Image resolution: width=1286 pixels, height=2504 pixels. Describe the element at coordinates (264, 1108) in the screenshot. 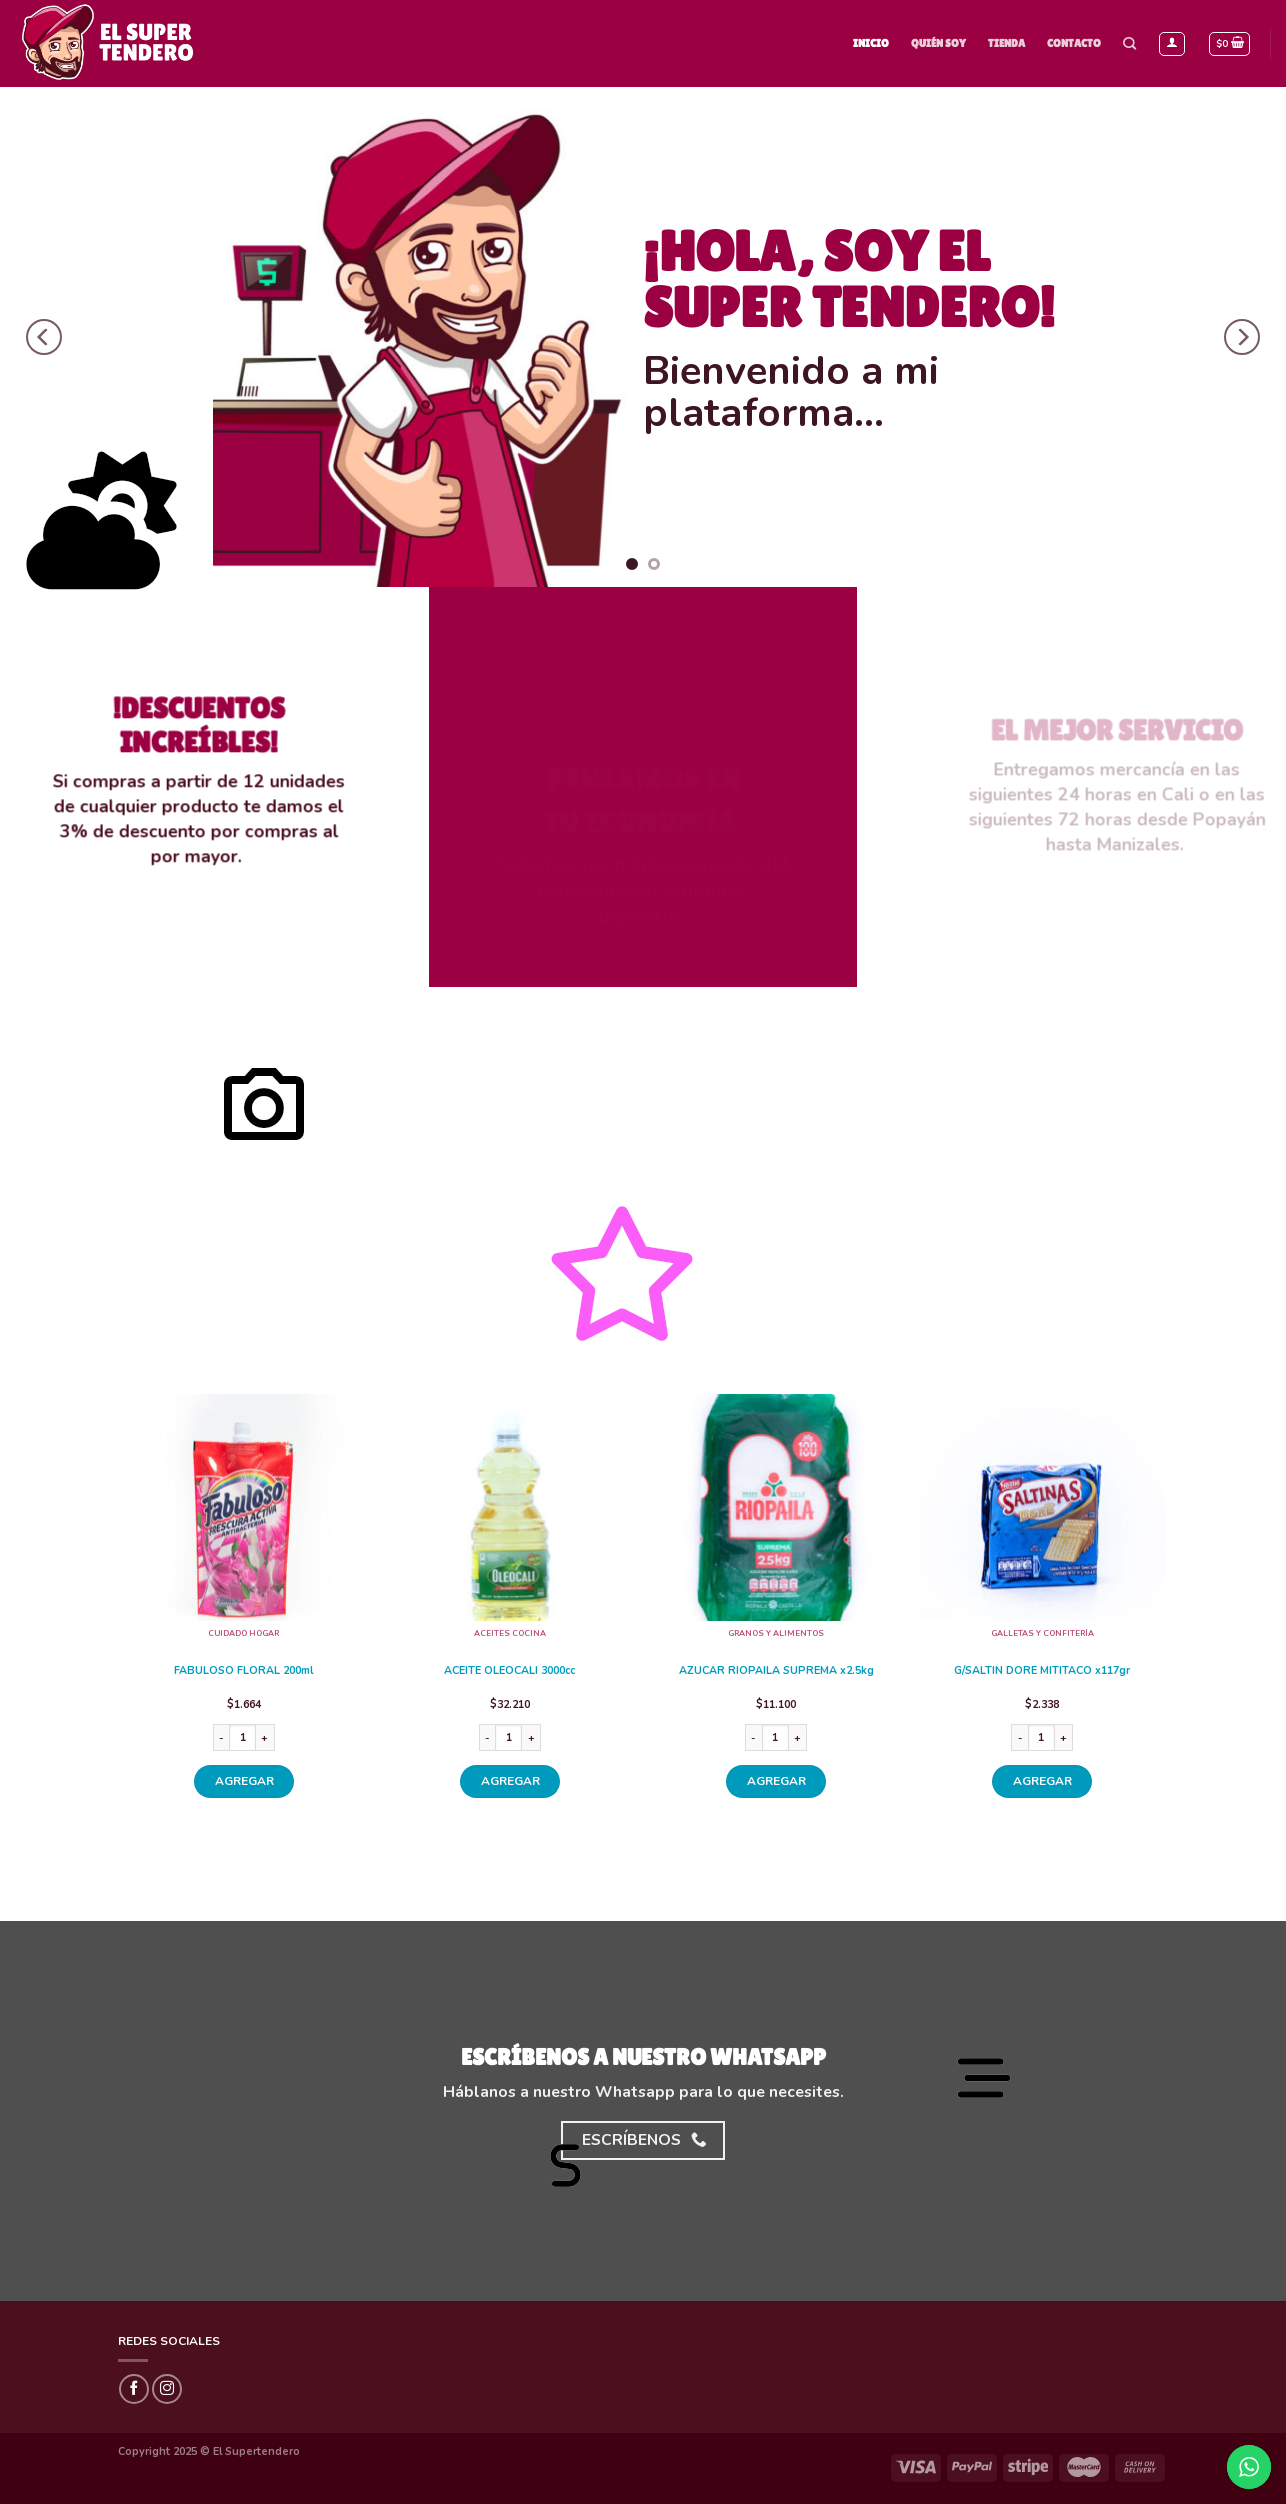

I see `take a photo` at that location.